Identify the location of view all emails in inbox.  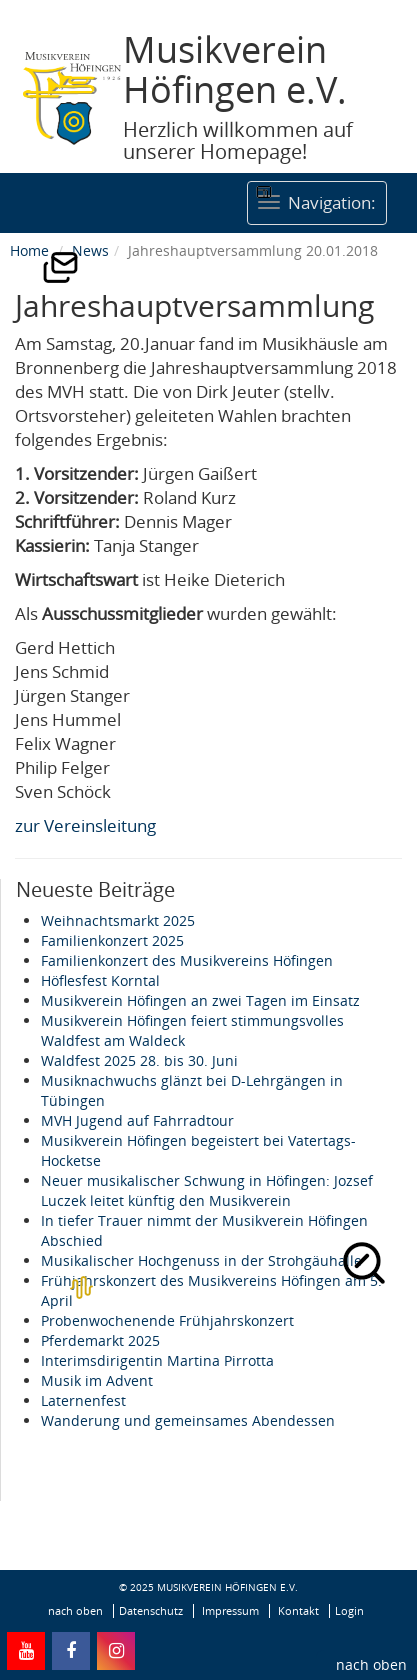
(60, 267).